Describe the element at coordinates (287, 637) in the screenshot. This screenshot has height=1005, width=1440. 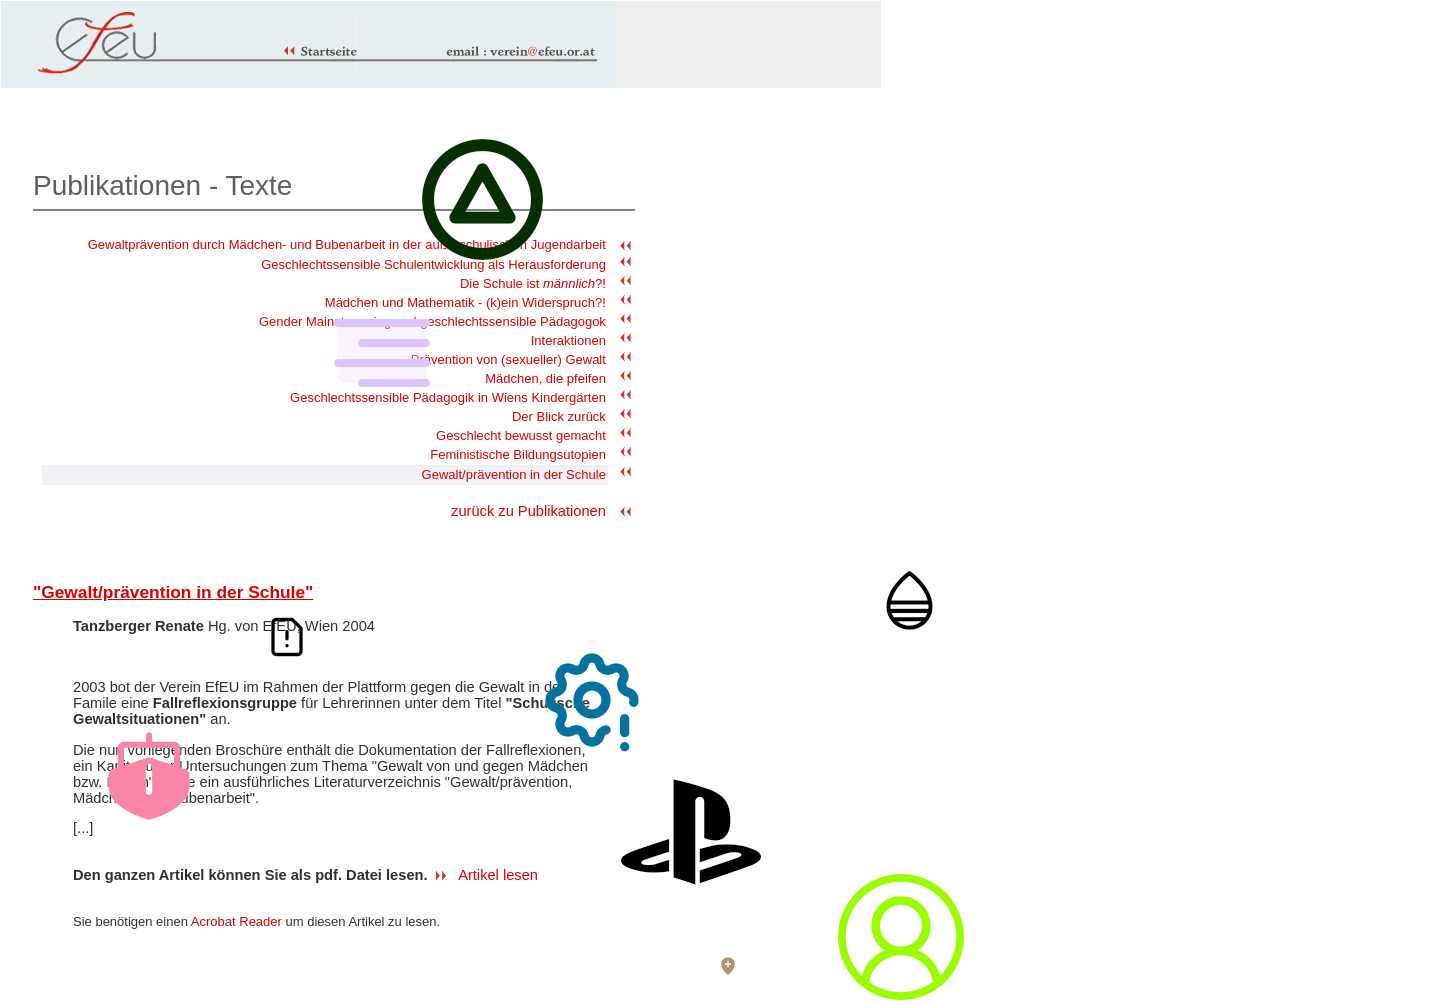
I see `indicates a file with an error or issue` at that location.